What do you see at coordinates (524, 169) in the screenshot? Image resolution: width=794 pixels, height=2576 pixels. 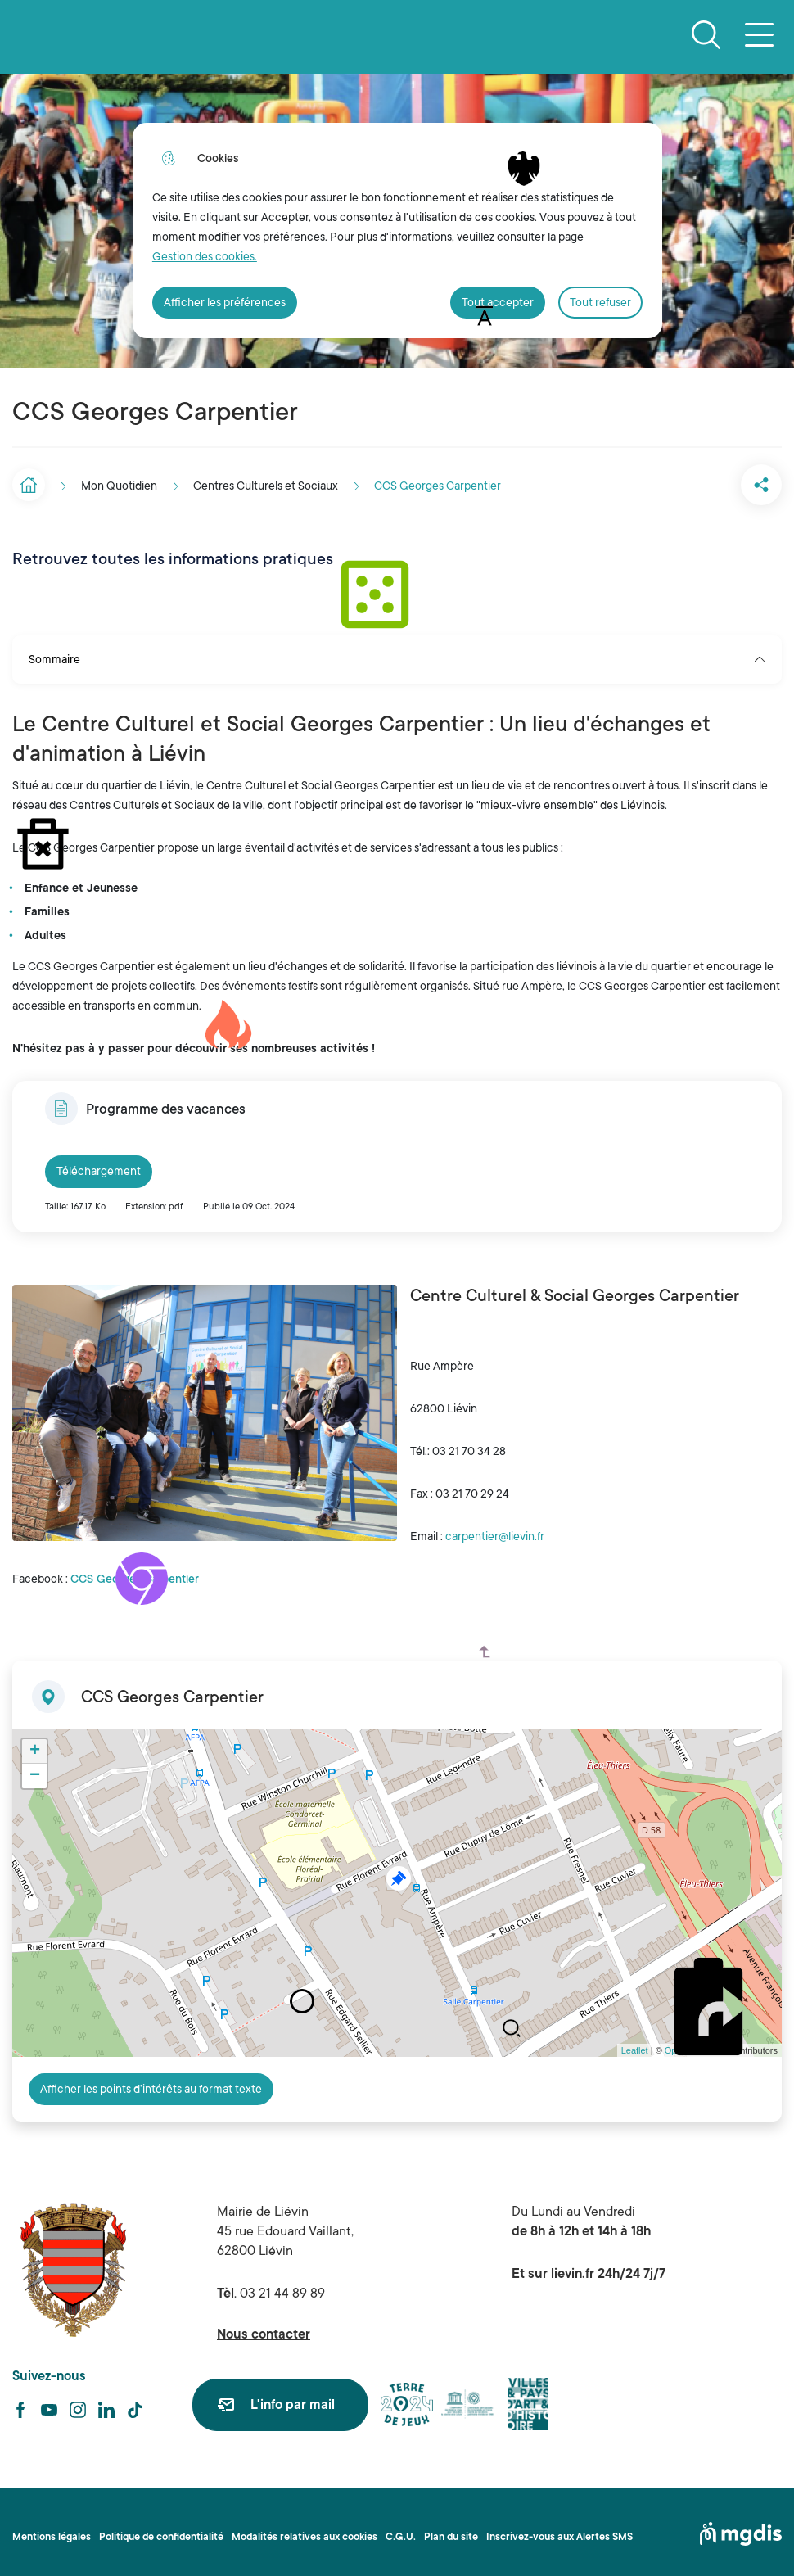 I see `open the Barclays banking app` at bounding box center [524, 169].